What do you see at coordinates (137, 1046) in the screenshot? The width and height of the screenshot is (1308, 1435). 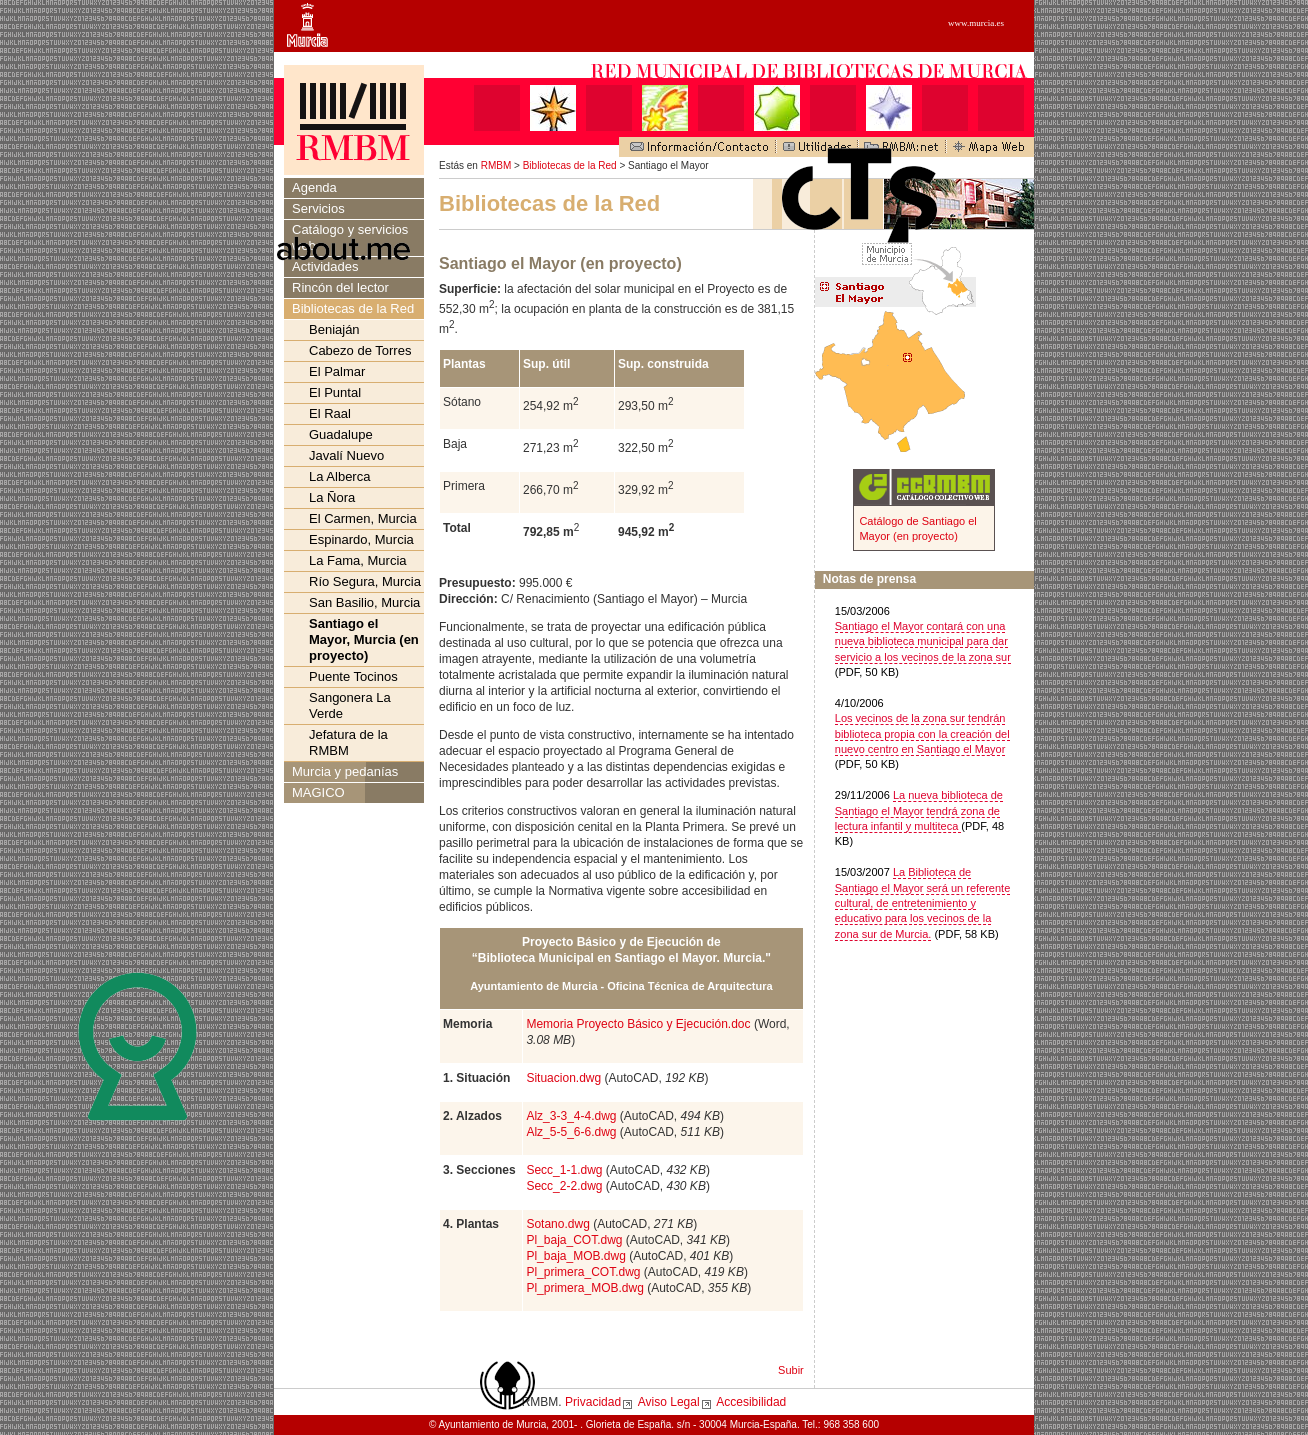 I see `view user profile` at bounding box center [137, 1046].